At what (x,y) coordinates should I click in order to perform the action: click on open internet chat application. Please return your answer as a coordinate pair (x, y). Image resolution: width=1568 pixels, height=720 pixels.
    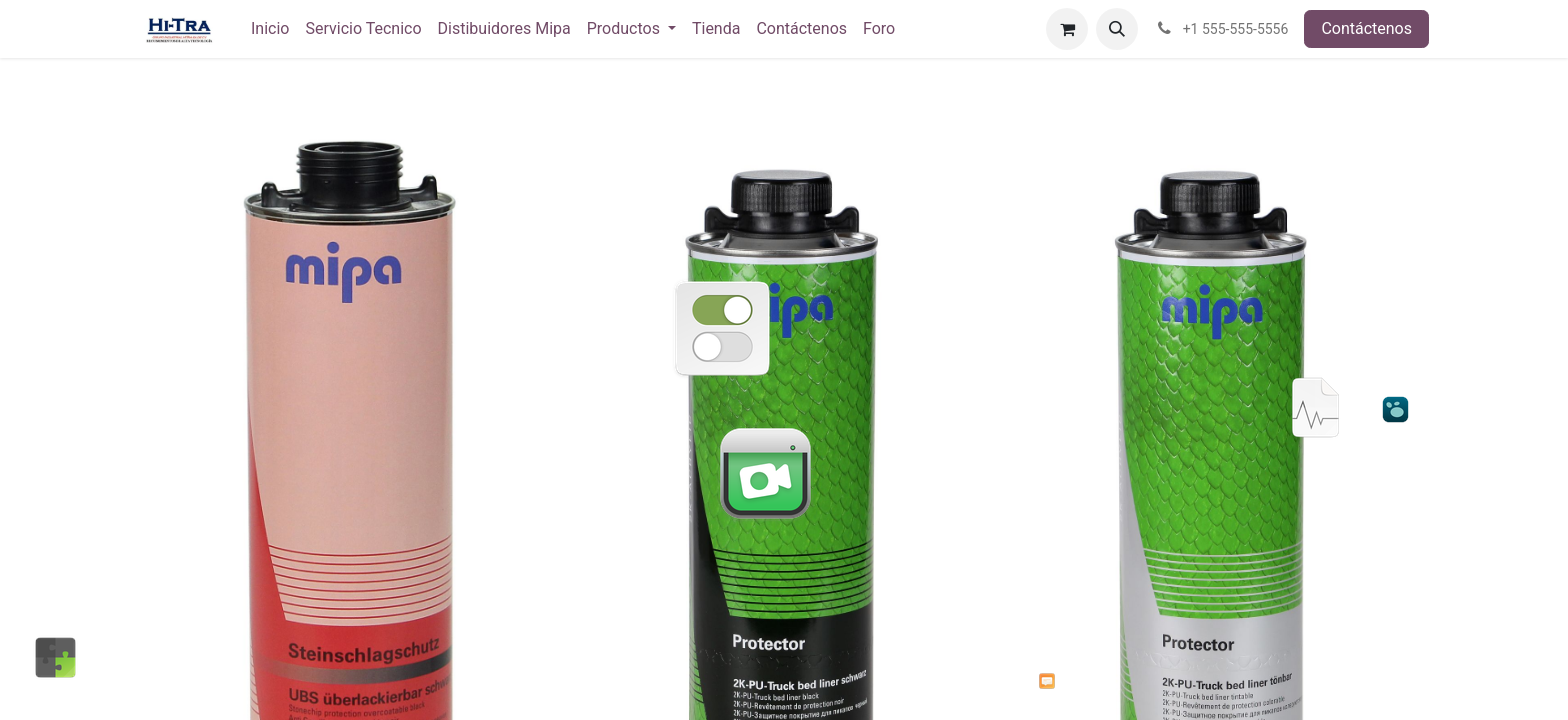
    Looking at the image, I should click on (1047, 681).